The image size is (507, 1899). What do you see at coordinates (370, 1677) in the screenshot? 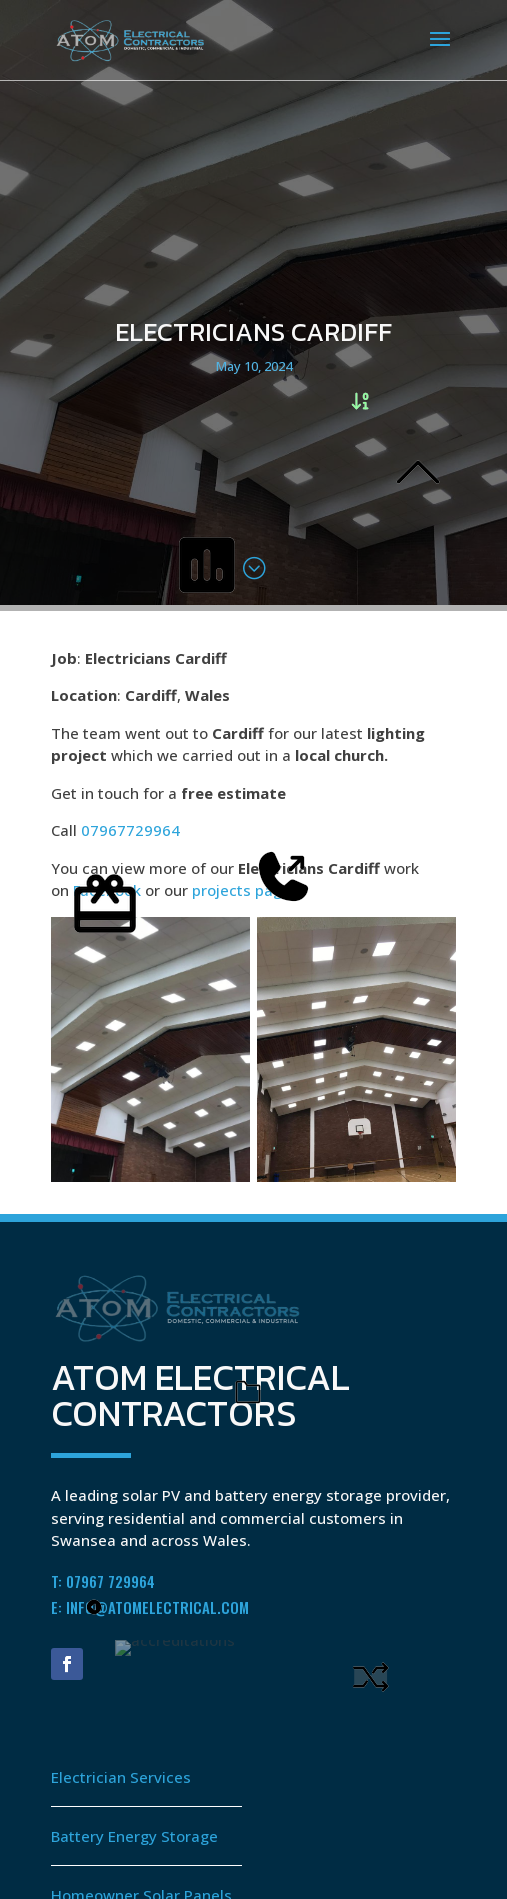
I see `shuffle or randomize playback order` at bounding box center [370, 1677].